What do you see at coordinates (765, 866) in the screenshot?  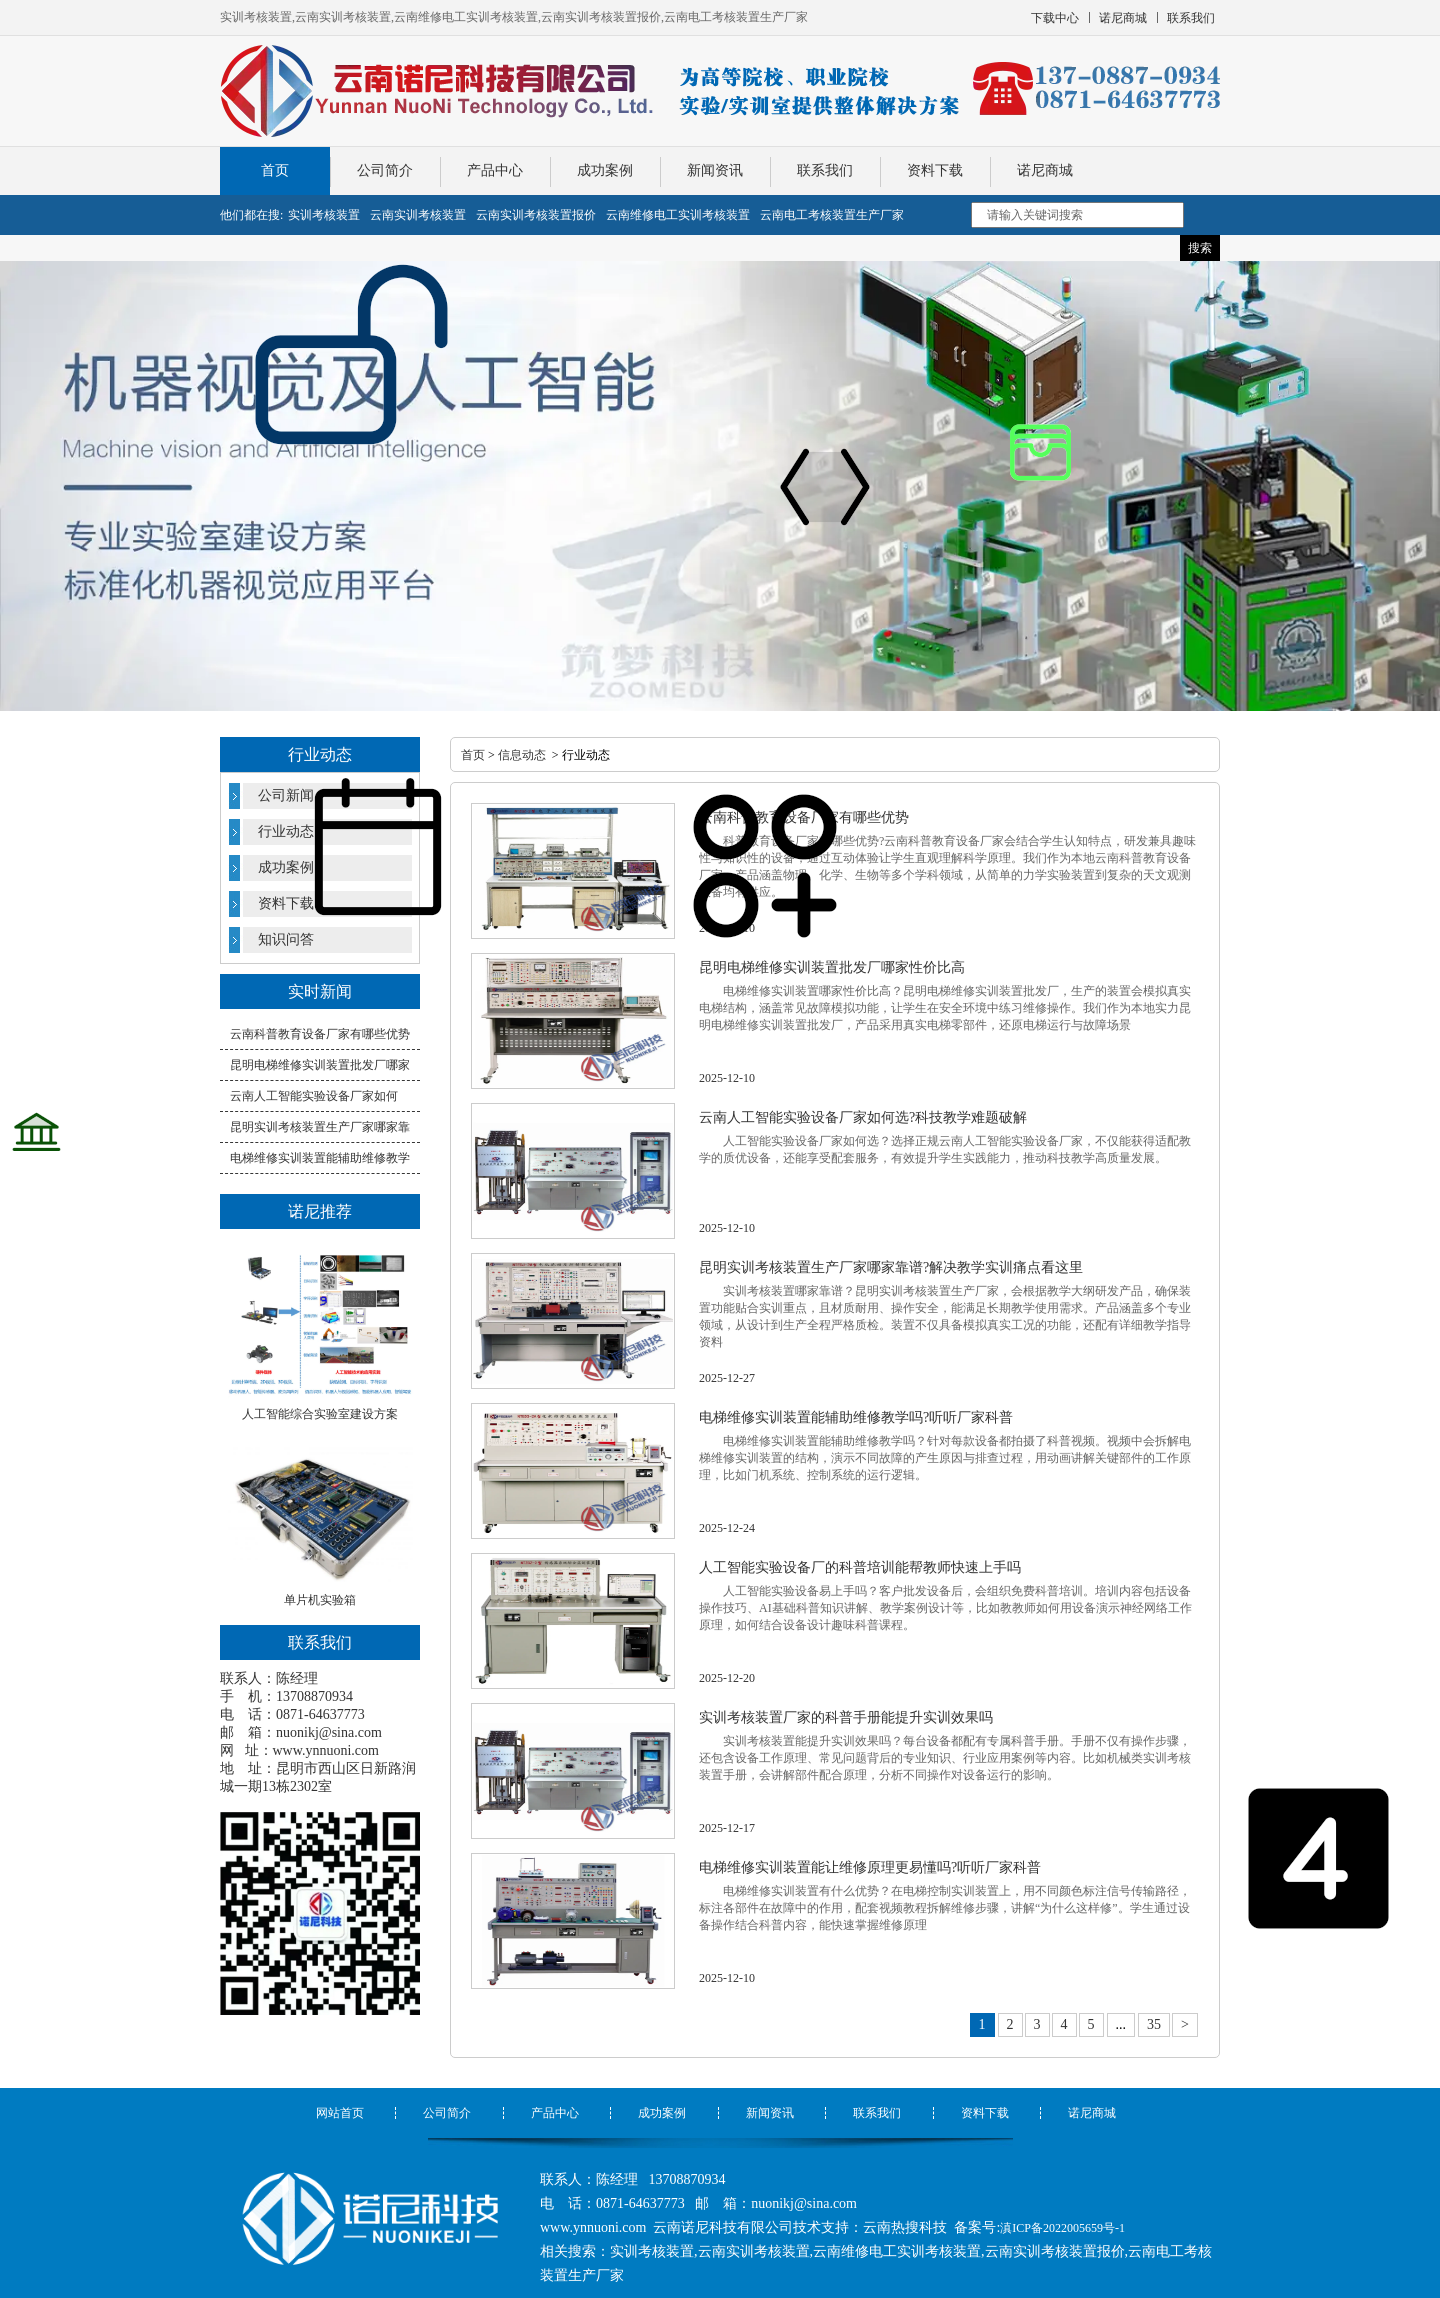 I see `add a new item to a collection` at bounding box center [765, 866].